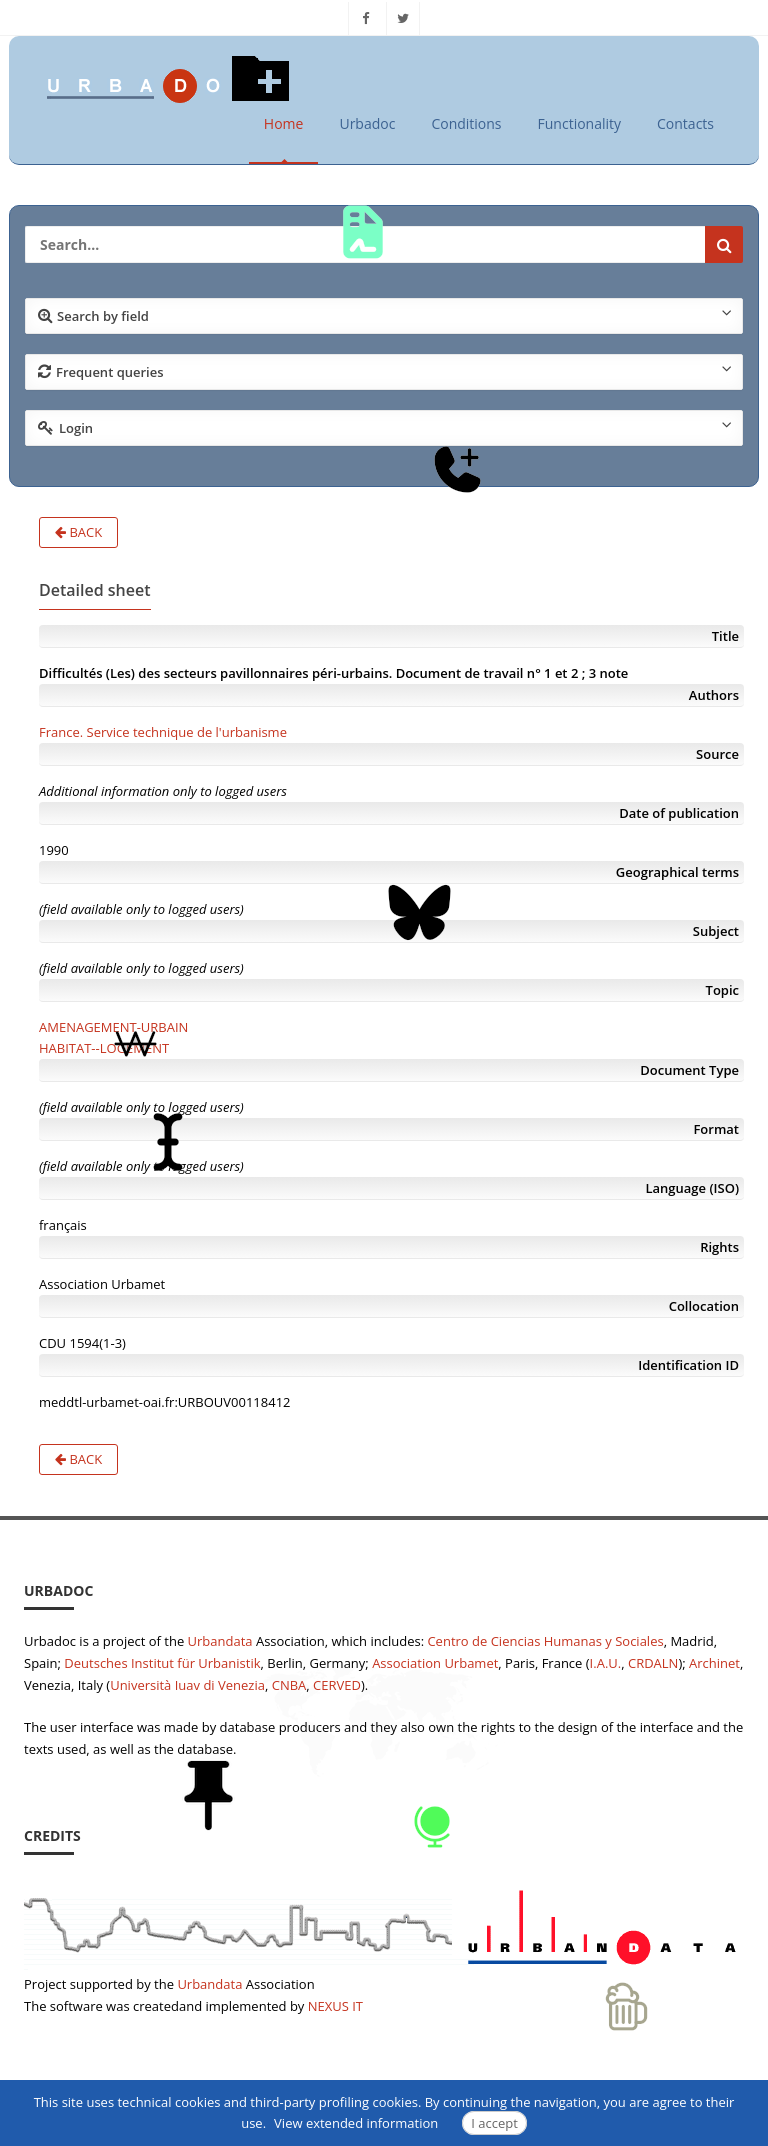  Describe the element at coordinates (363, 232) in the screenshot. I see `view or sign a contract document` at that location.